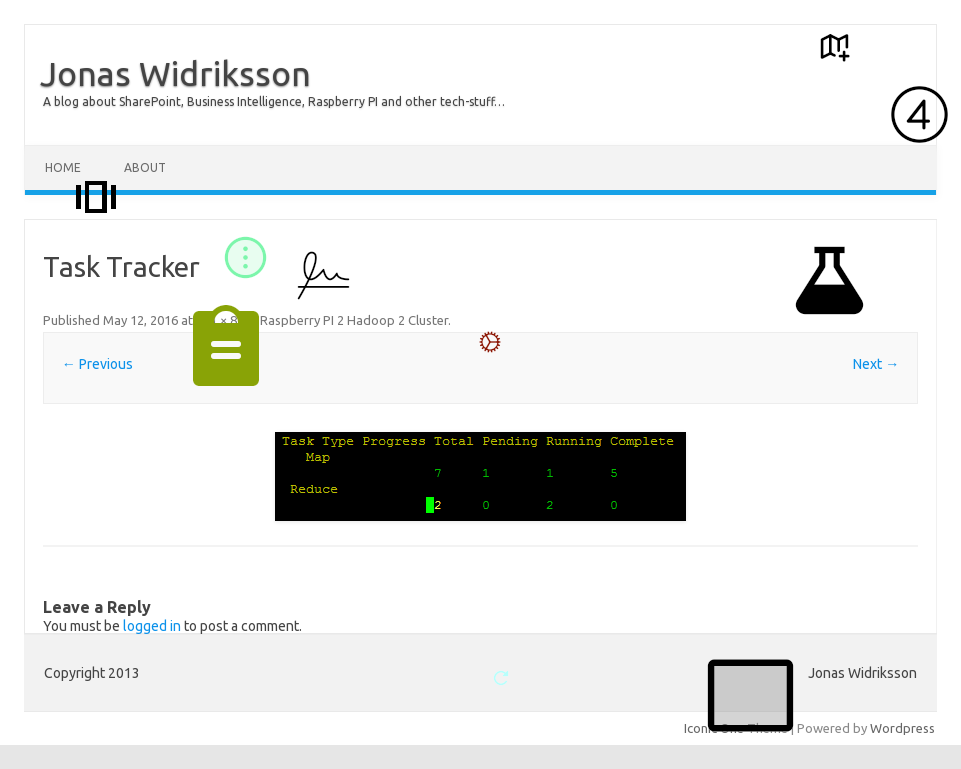  I want to click on access settings, so click(490, 342).